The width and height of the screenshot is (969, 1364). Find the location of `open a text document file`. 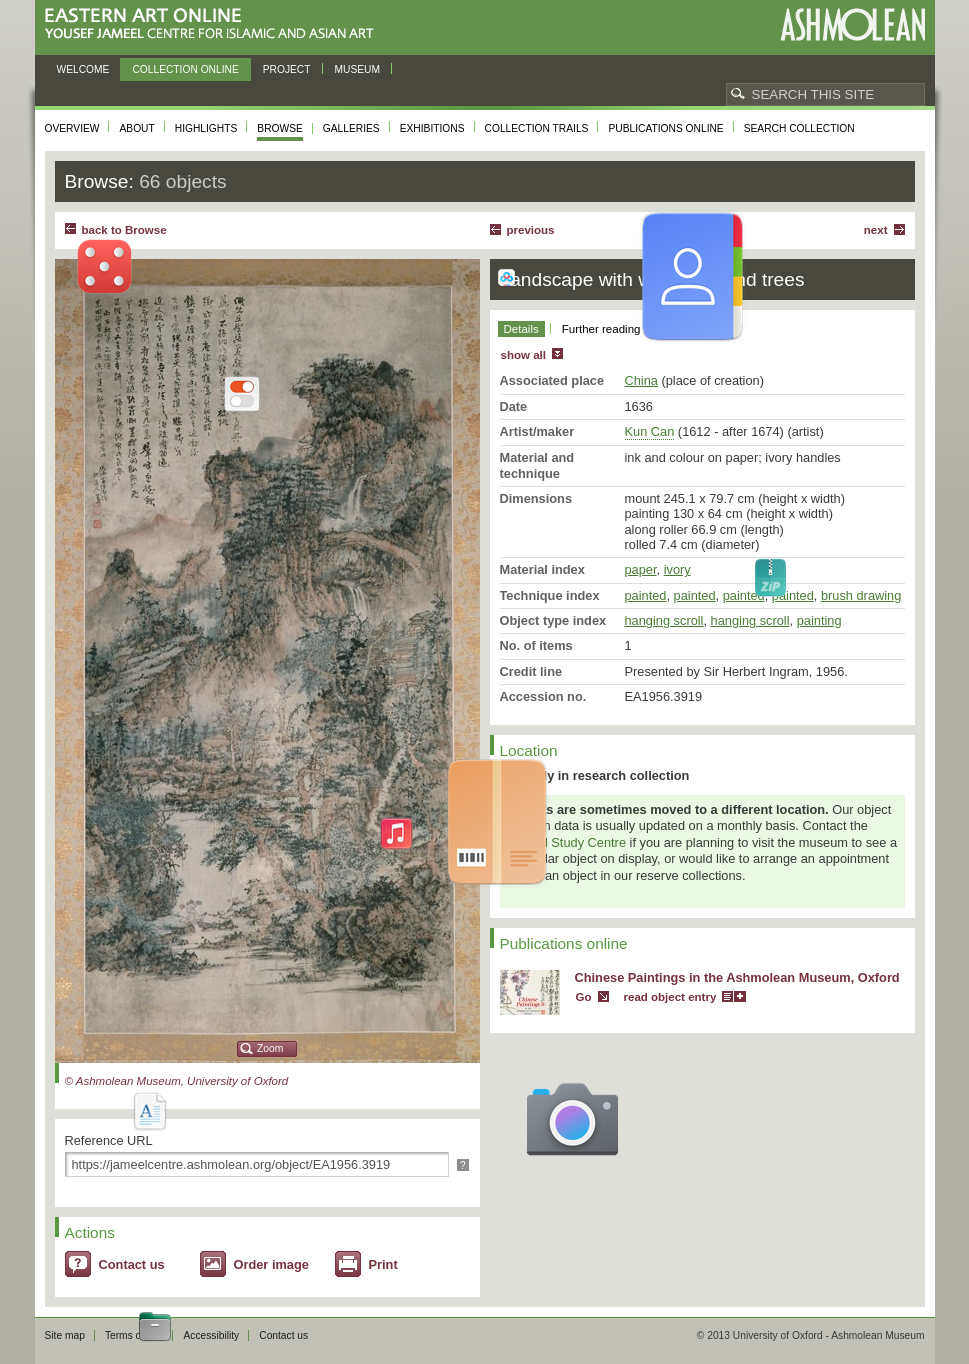

open a text document file is located at coordinates (150, 1111).